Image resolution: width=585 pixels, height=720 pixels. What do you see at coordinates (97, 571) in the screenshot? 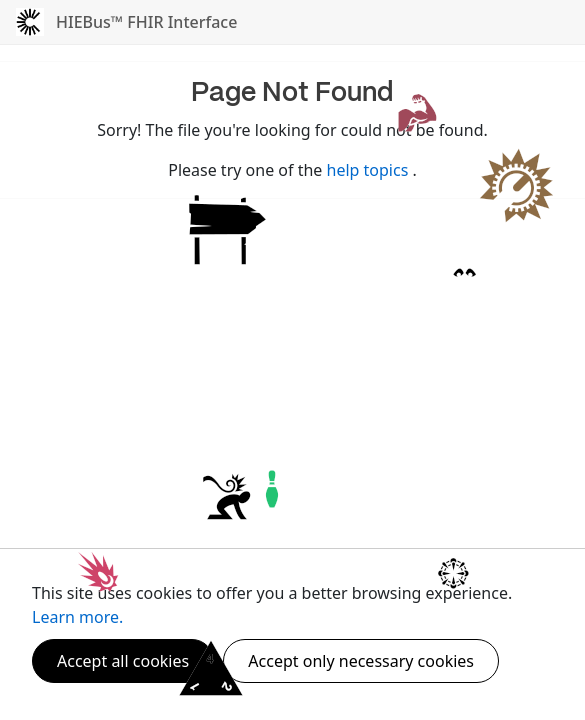
I see `indicates a falling or dropping object in gameplay` at bounding box center [97, 571].